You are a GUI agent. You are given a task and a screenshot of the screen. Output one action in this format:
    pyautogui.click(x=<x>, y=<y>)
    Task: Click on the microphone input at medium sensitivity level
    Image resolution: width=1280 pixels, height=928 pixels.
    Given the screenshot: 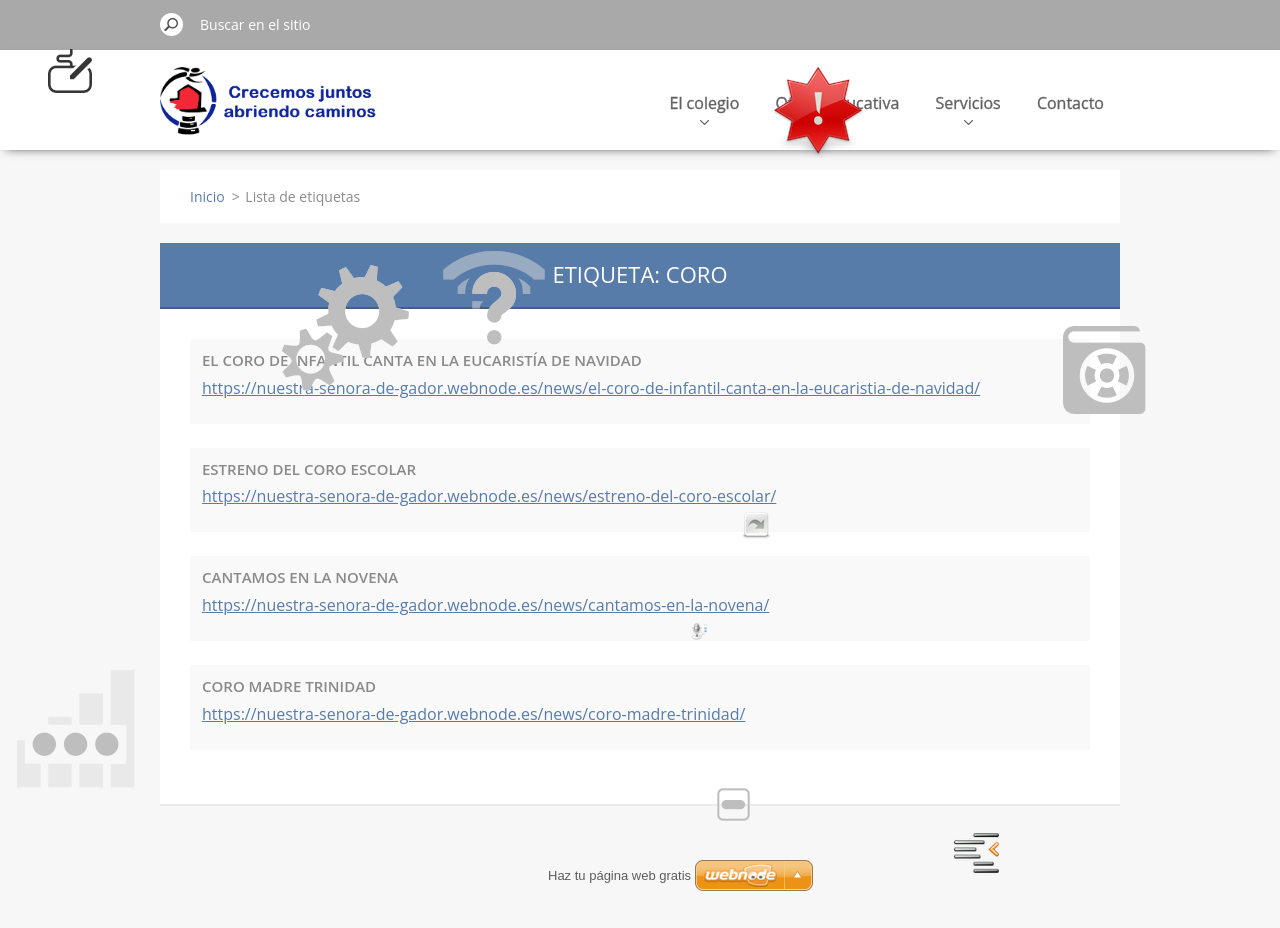 What is the action you would take?
    pyautogui.click(x=699, y=631)
    